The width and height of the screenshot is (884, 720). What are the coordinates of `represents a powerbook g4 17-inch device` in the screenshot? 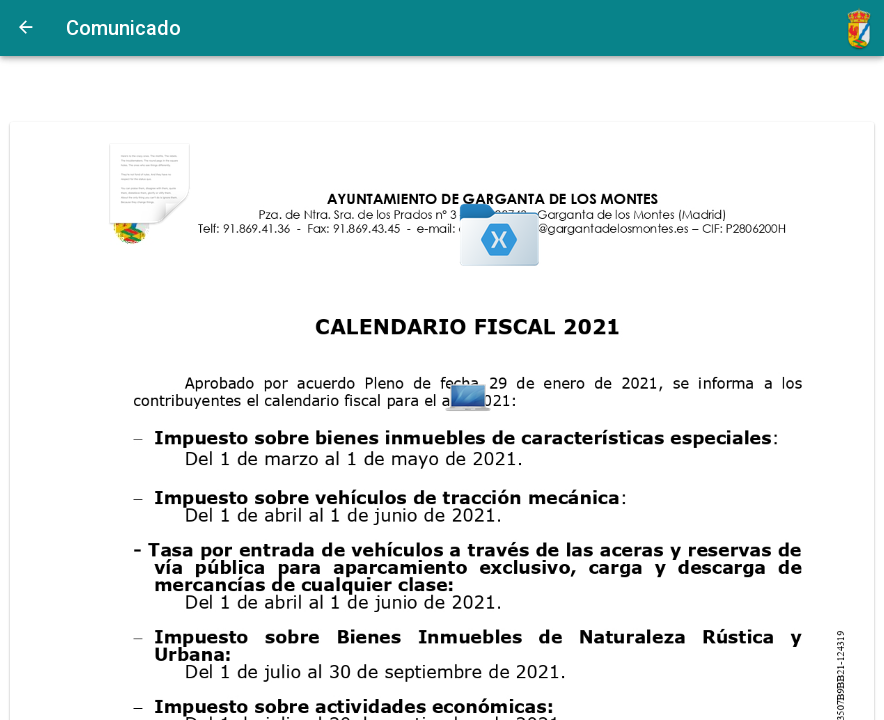 It's located at (468, 397).